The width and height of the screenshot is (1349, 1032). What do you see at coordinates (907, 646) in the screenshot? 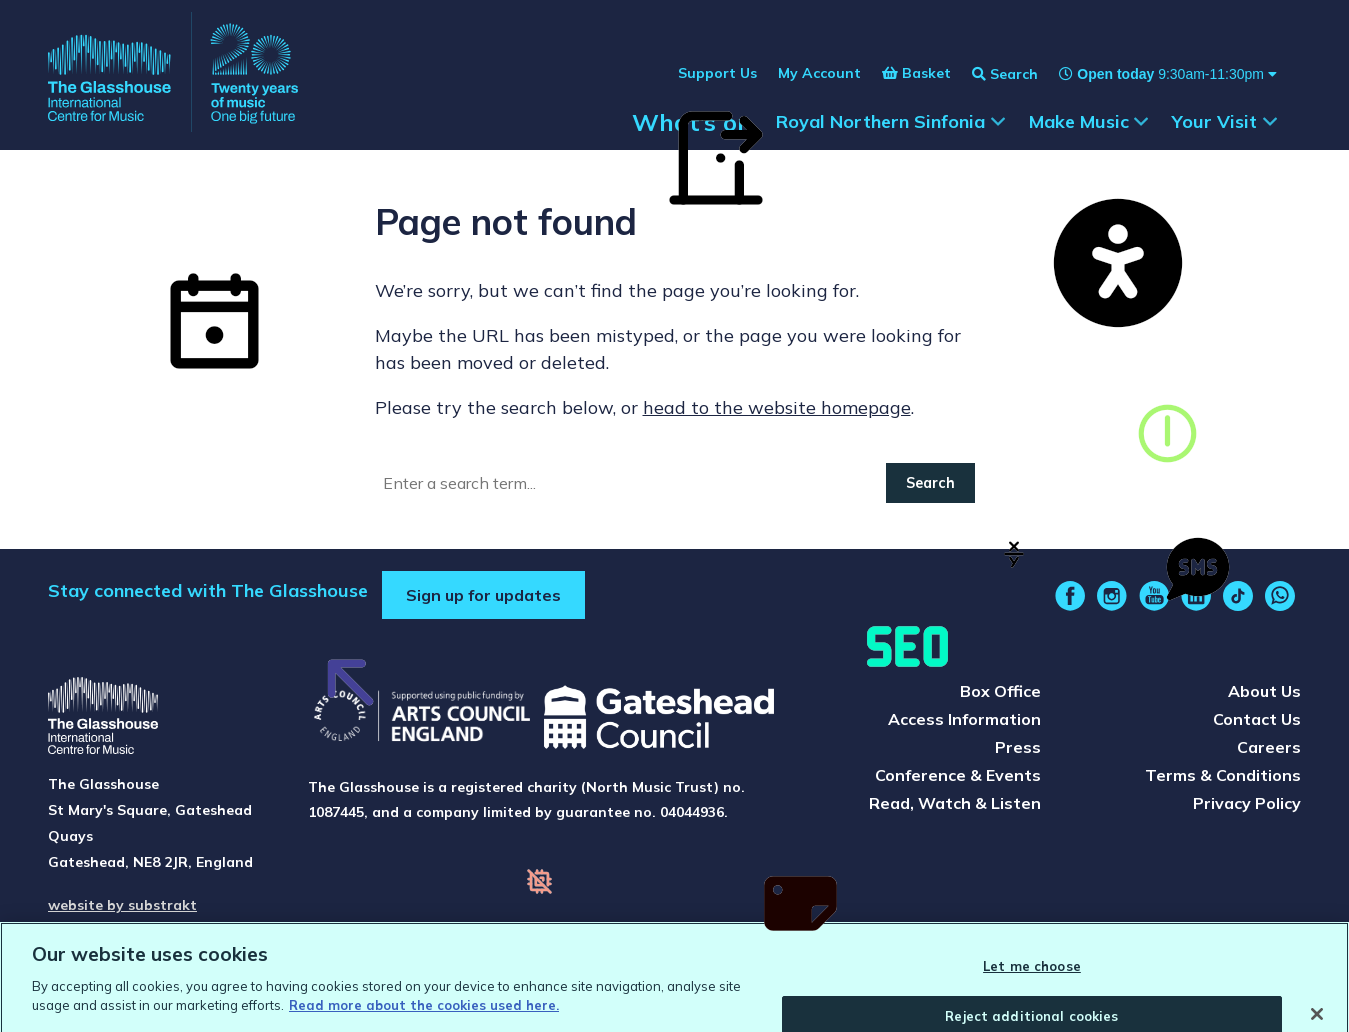
I see `access search engine optimization tools` at bounding box center [907, 646].